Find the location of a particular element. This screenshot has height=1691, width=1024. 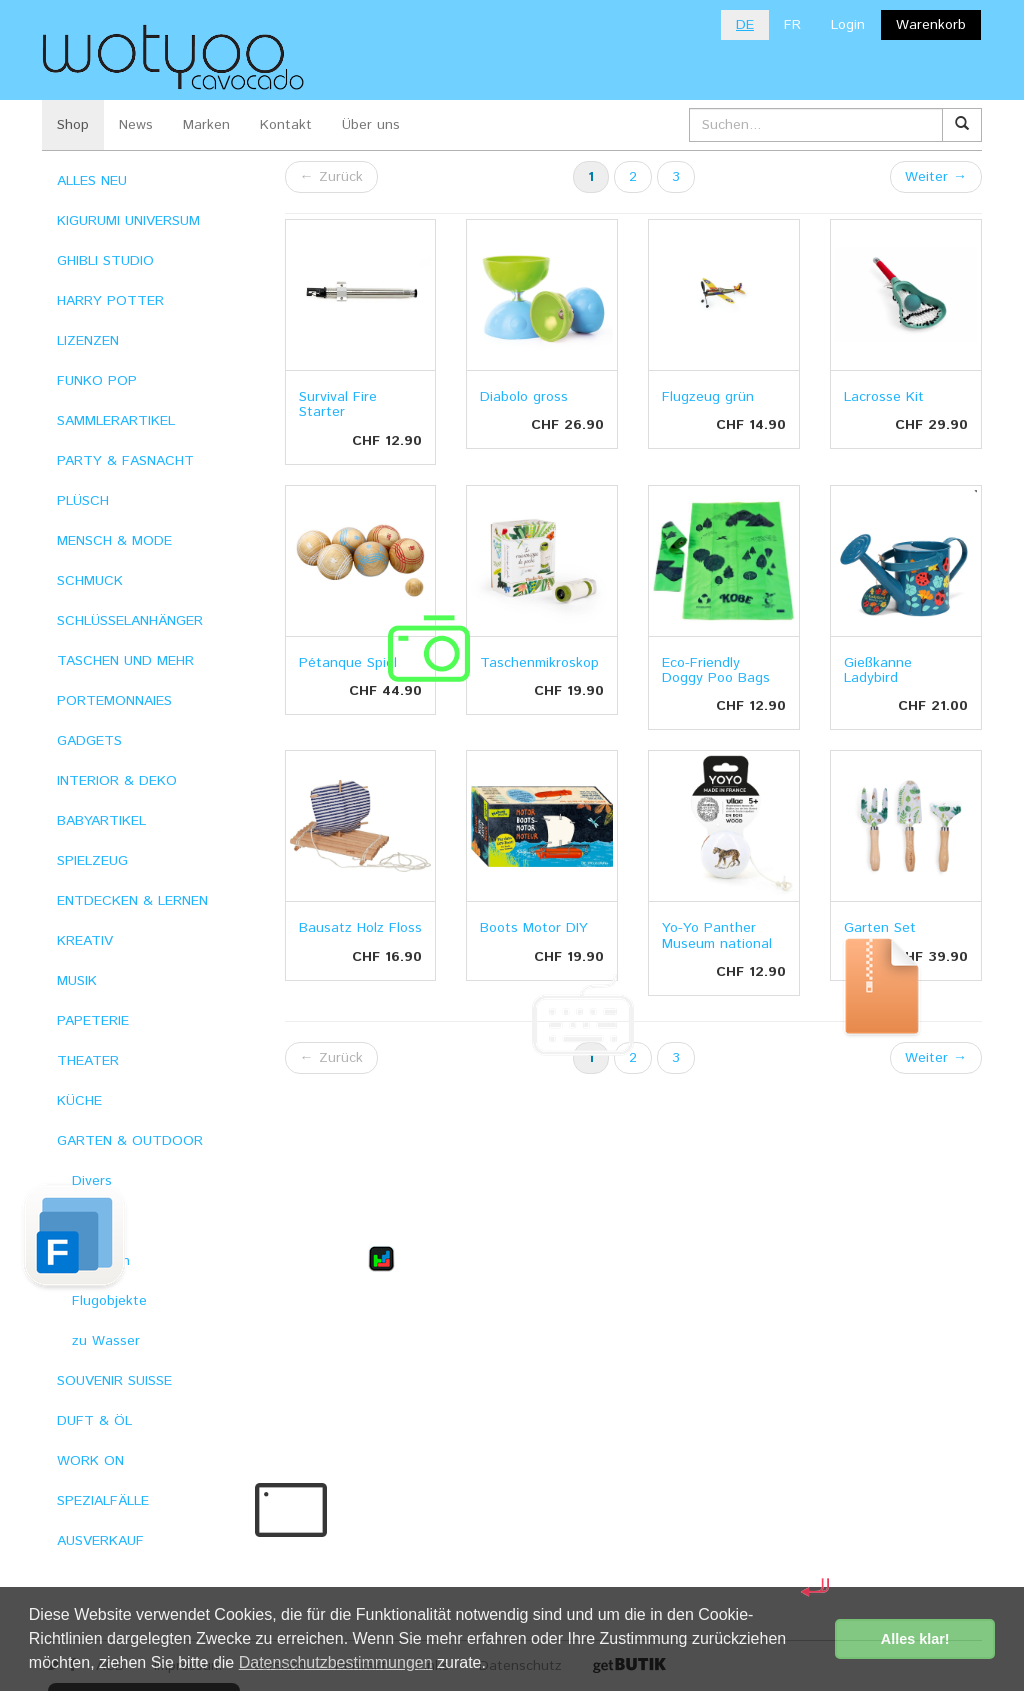

switch keyboard layout or language is located at coordinates (583, 1015).